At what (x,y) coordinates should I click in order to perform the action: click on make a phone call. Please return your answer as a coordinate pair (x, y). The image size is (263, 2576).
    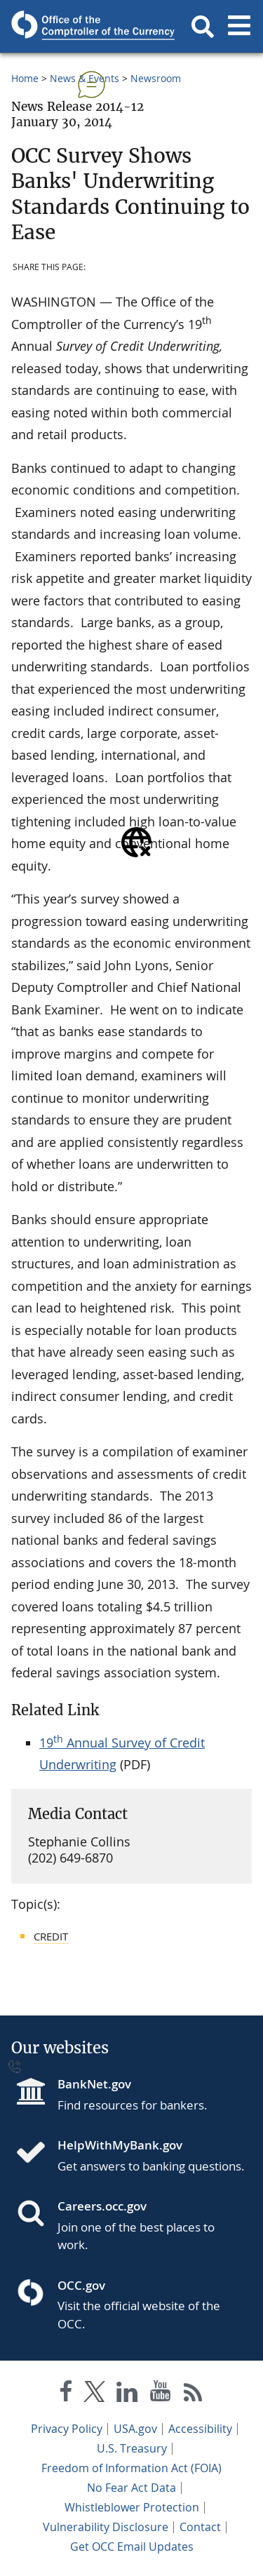
    Looking at the image, I should click on (15, 2066).